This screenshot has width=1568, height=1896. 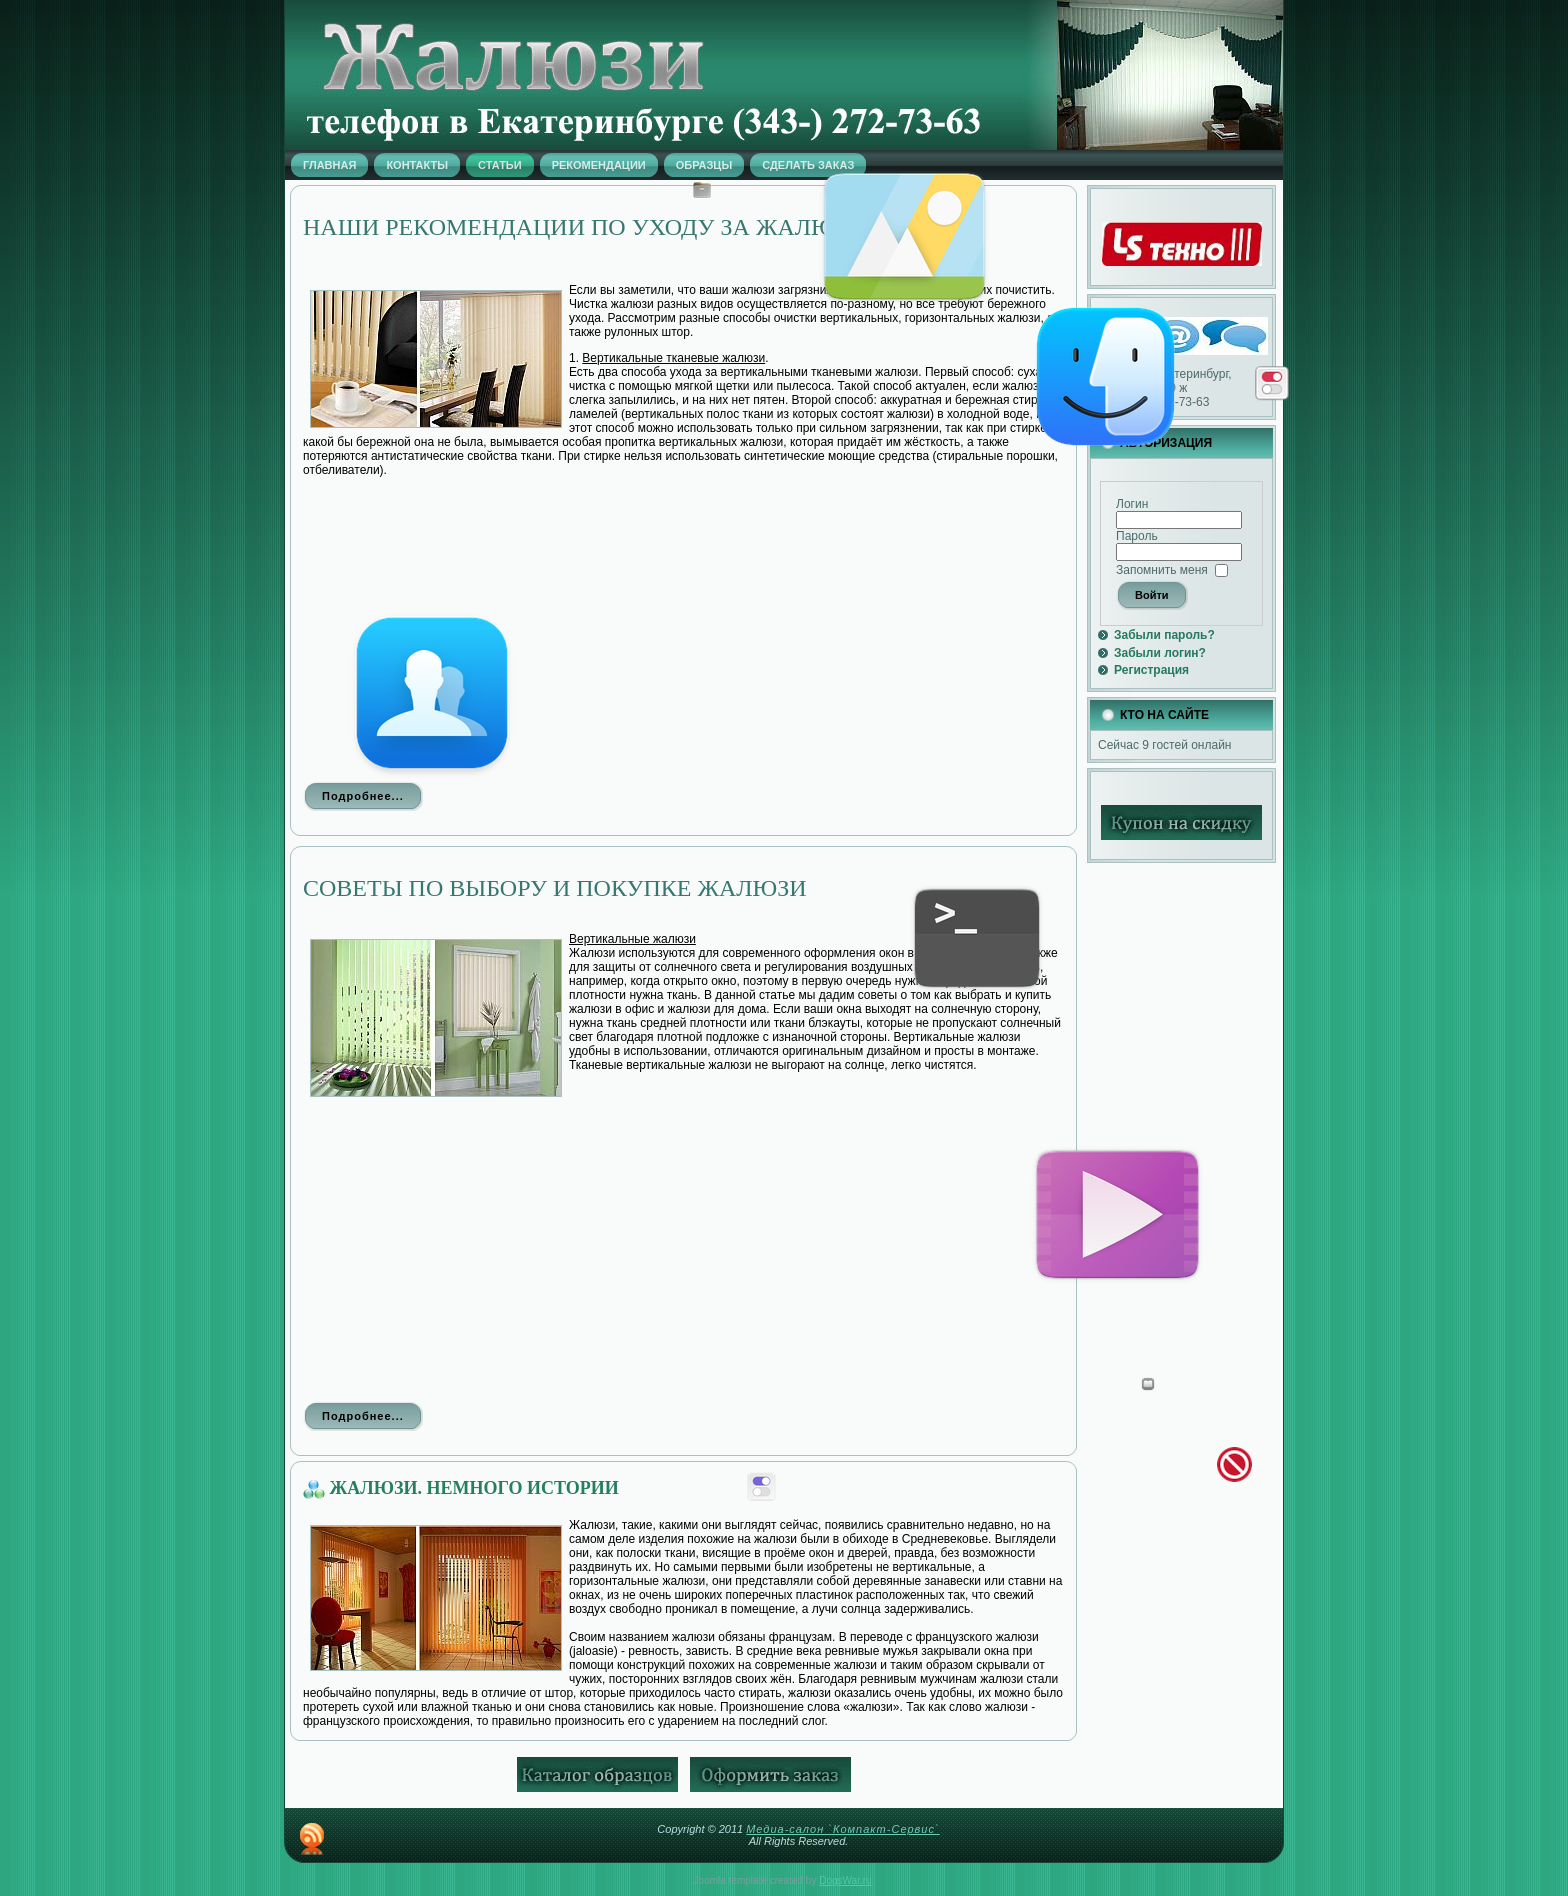 What do you see at coordinates (432, 693) in the screenshot?
I see `access contacts or user directory` at bounding box center [432, 693].